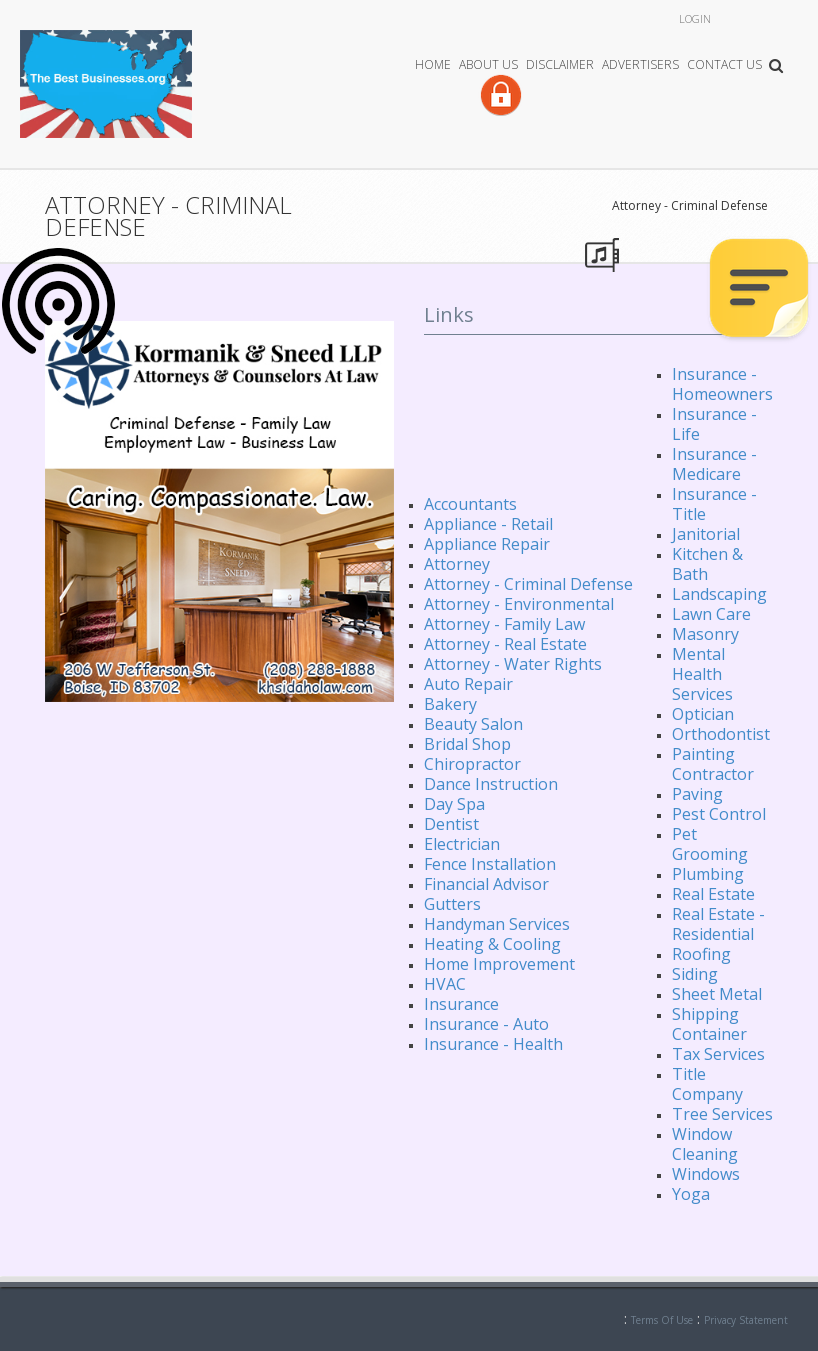  I want to click on indicates a file or folder is read-only, so click(501, 95).